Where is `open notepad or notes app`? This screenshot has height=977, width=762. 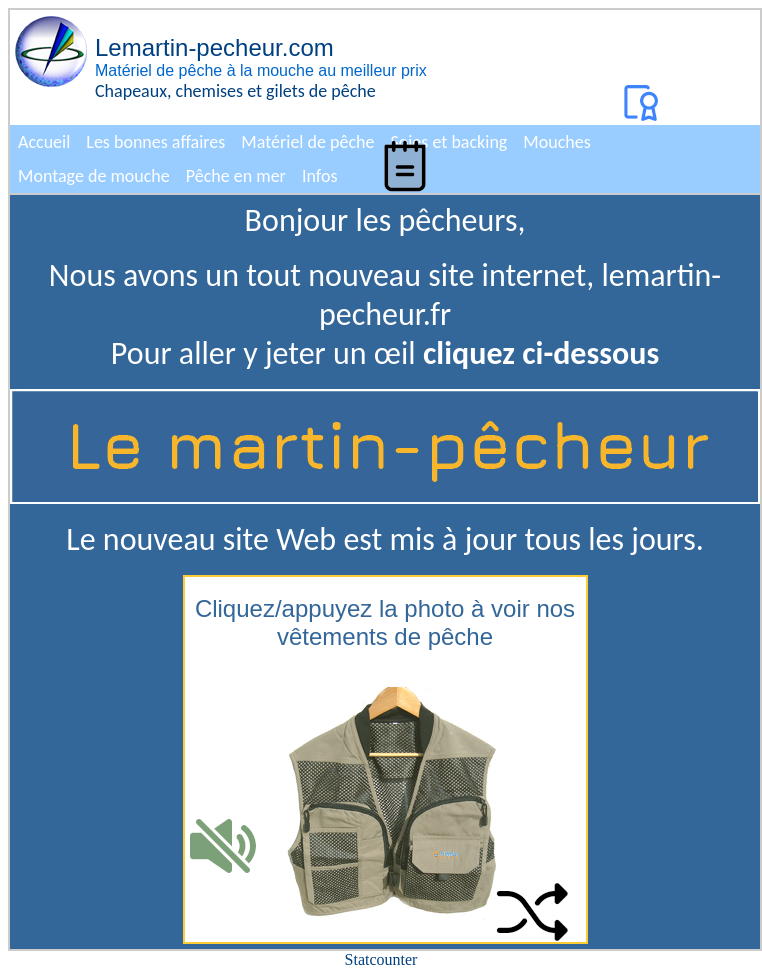
open notepad or notes app is located at coordinates (405, 167).